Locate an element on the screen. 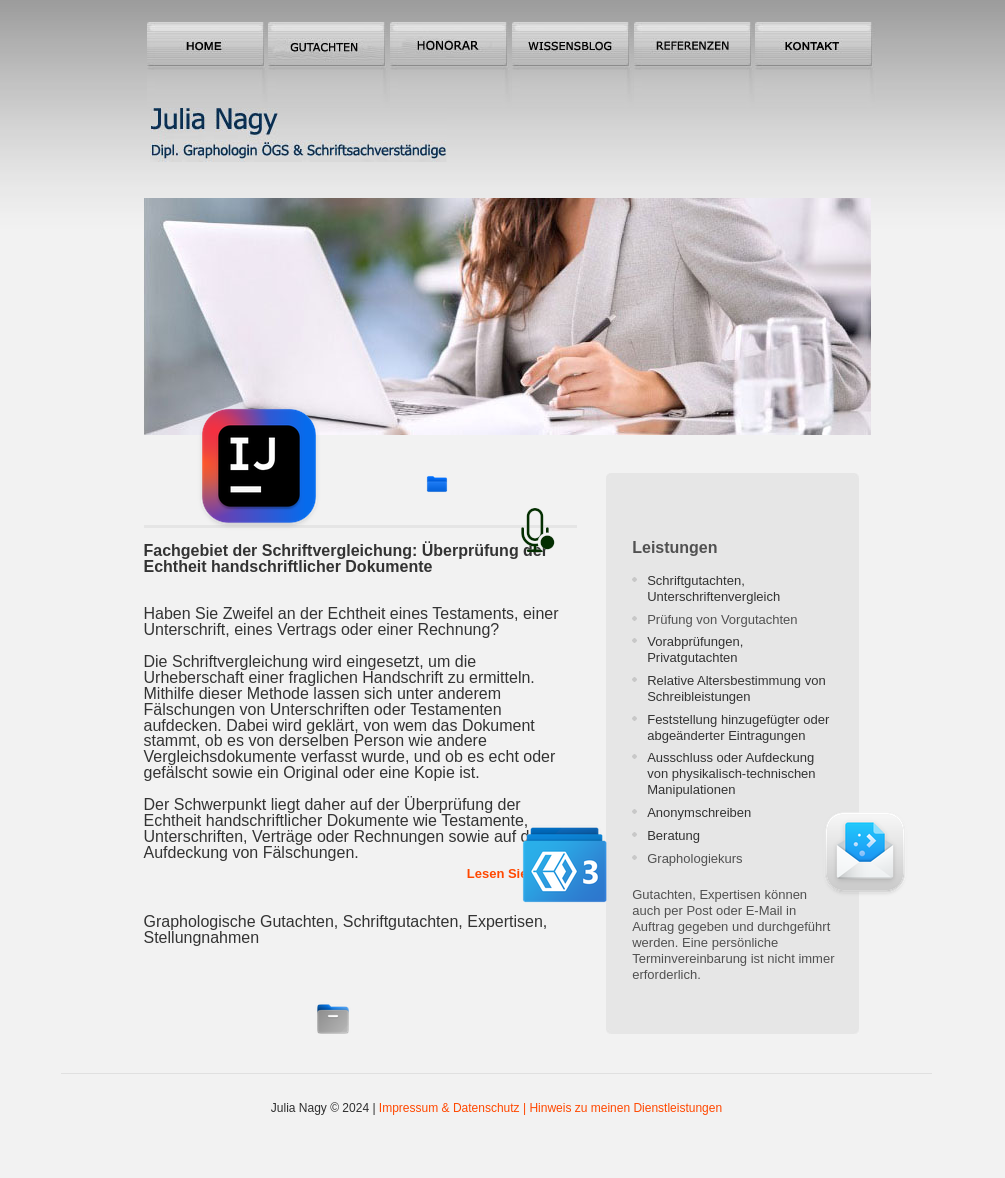 This screenshot has width=1005, height=1178. open sieve mail filter editor is located at coordinates (865, 852).